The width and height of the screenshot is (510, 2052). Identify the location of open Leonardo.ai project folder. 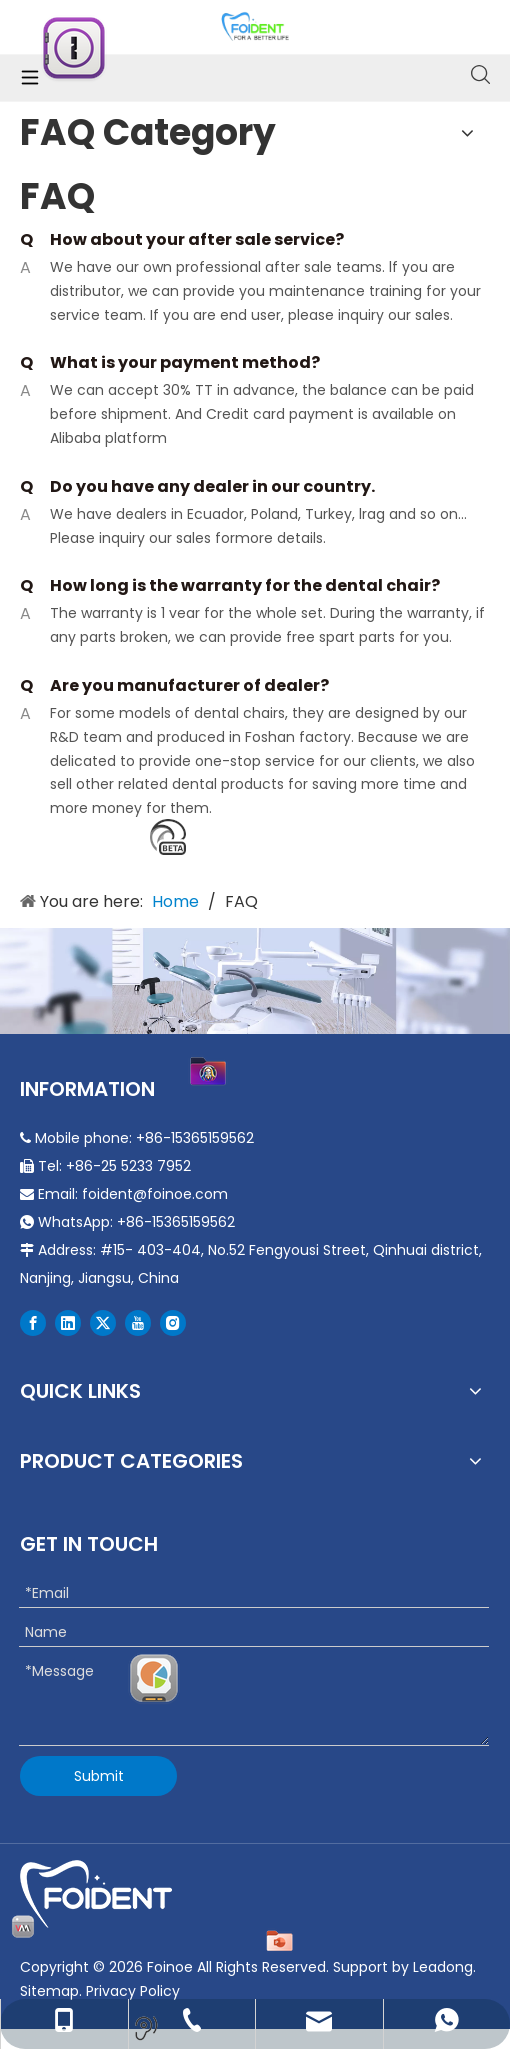
(208, 1072).